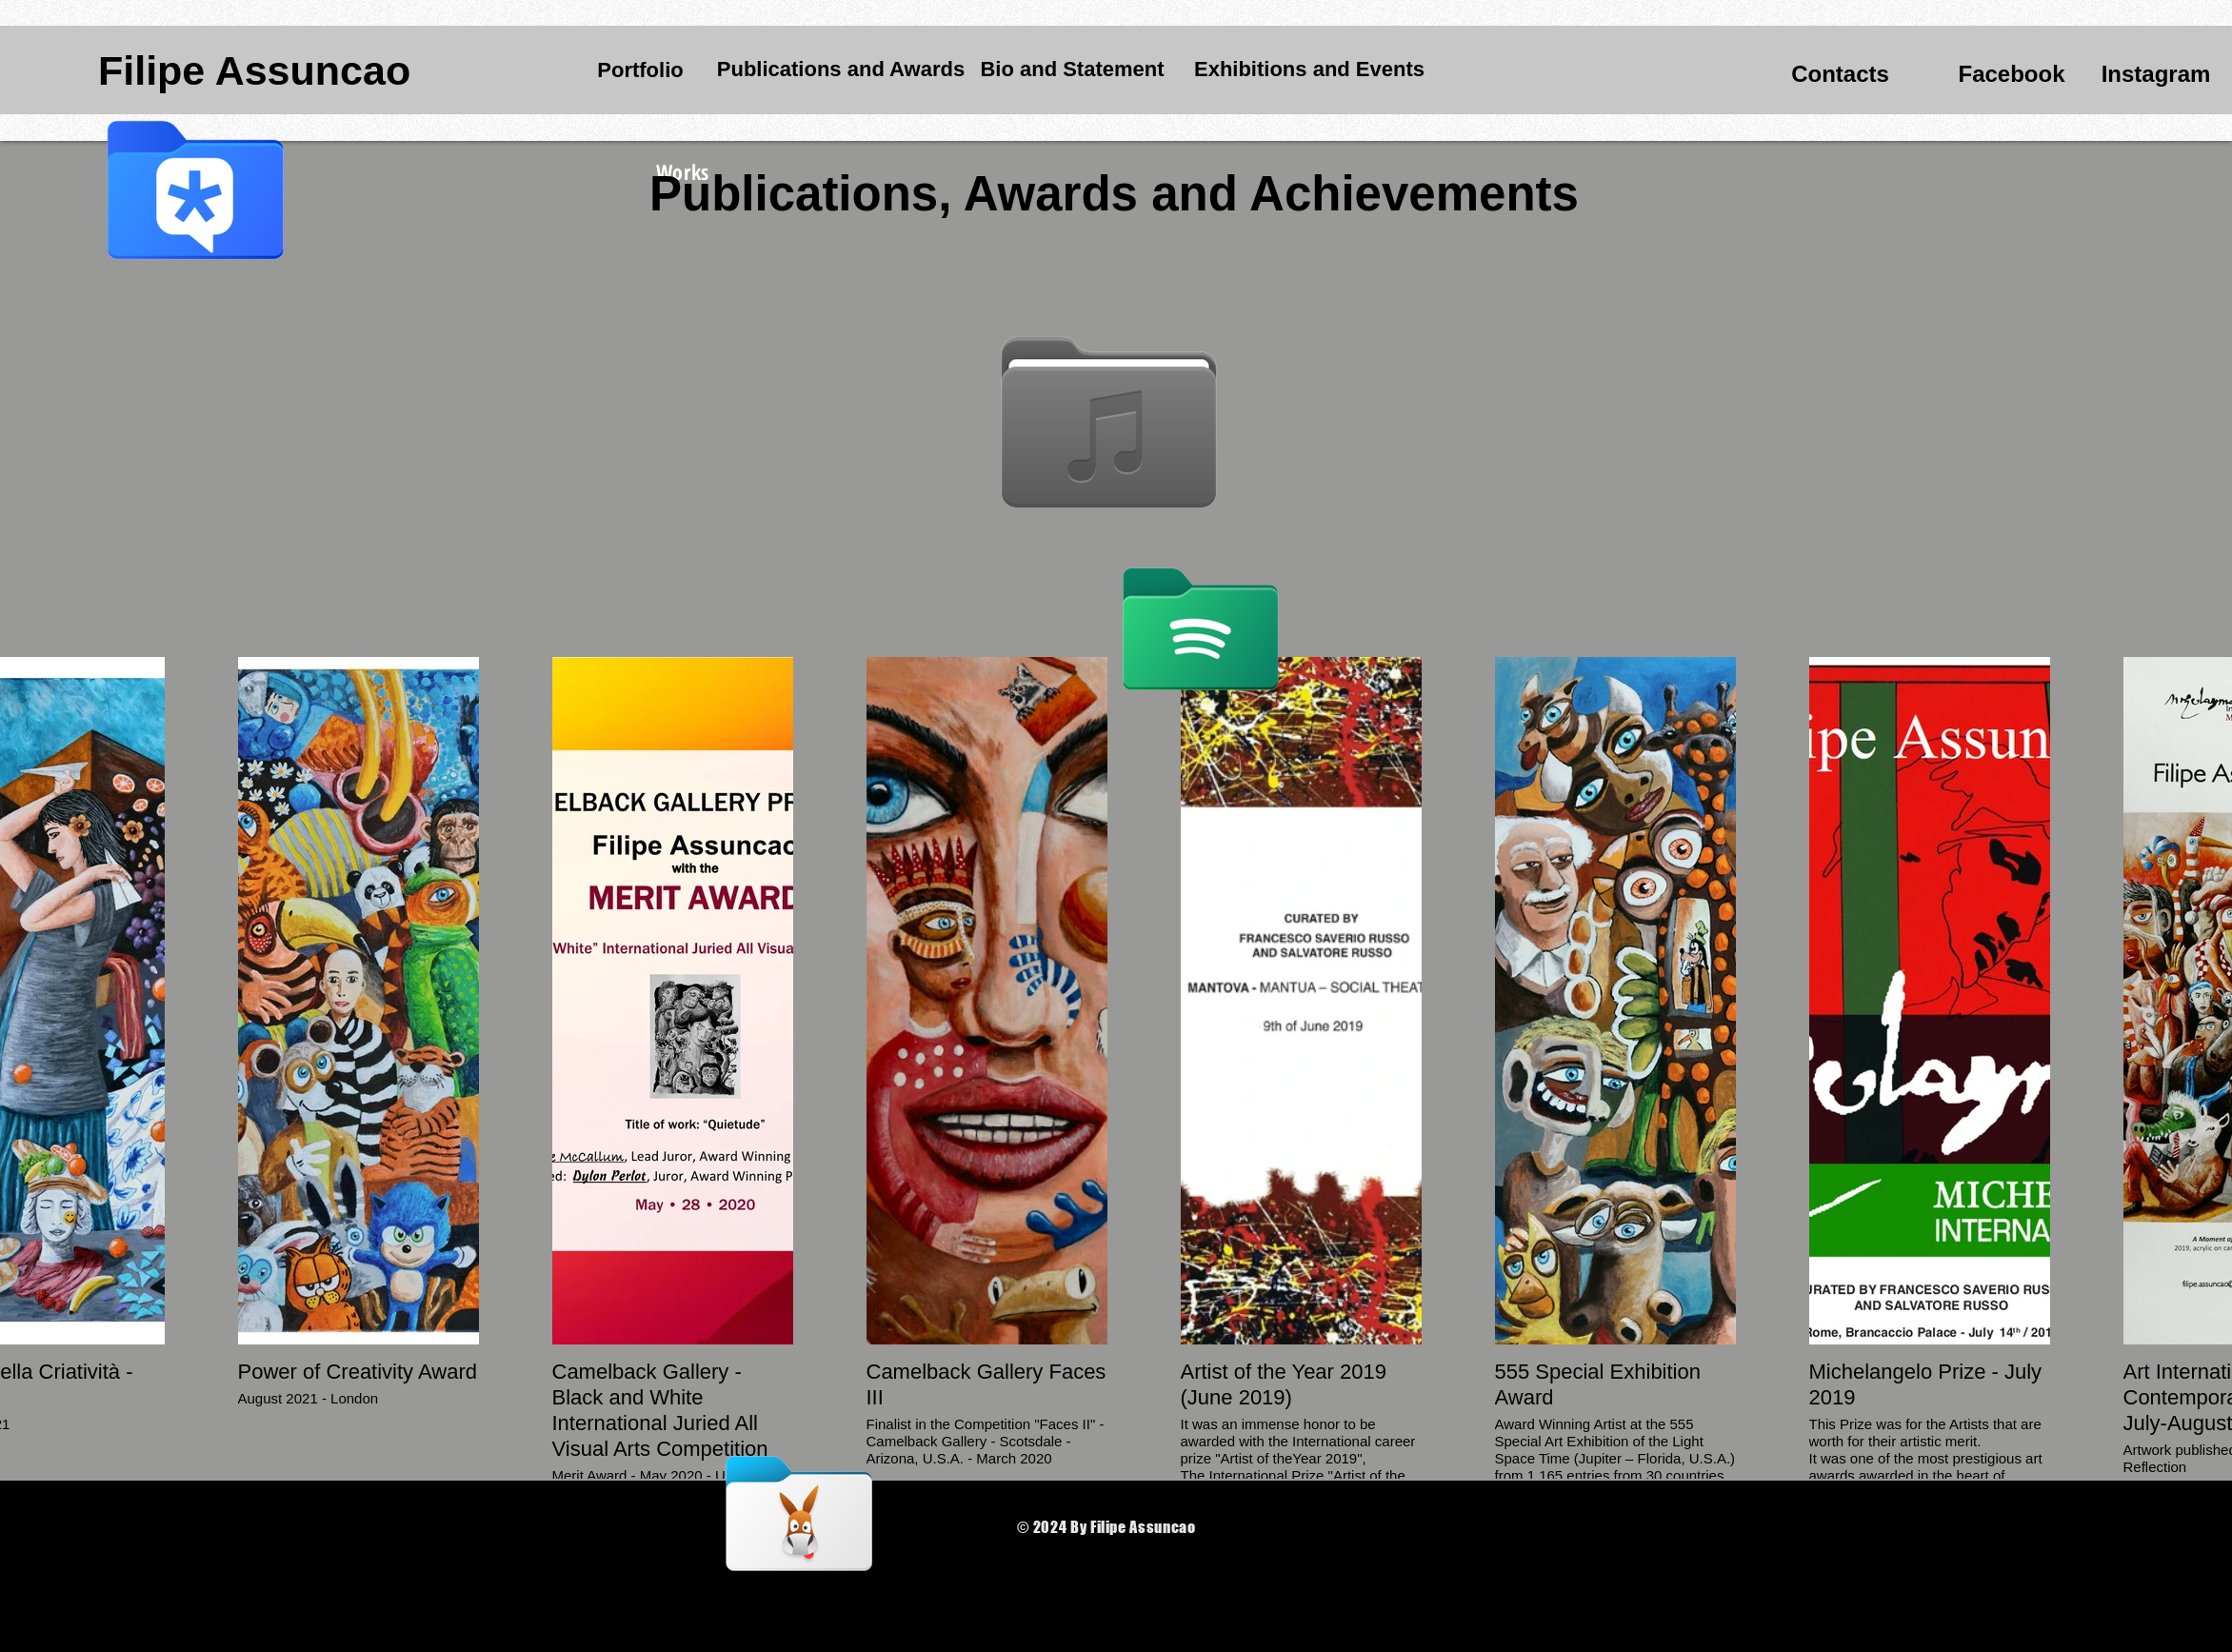 Image resolution: width=2232 pixels, height=1652 pixels. Describe the element at coordinates (1200, 633) in the screenshot. I see `open folder containing Spotify downloads` at that location.